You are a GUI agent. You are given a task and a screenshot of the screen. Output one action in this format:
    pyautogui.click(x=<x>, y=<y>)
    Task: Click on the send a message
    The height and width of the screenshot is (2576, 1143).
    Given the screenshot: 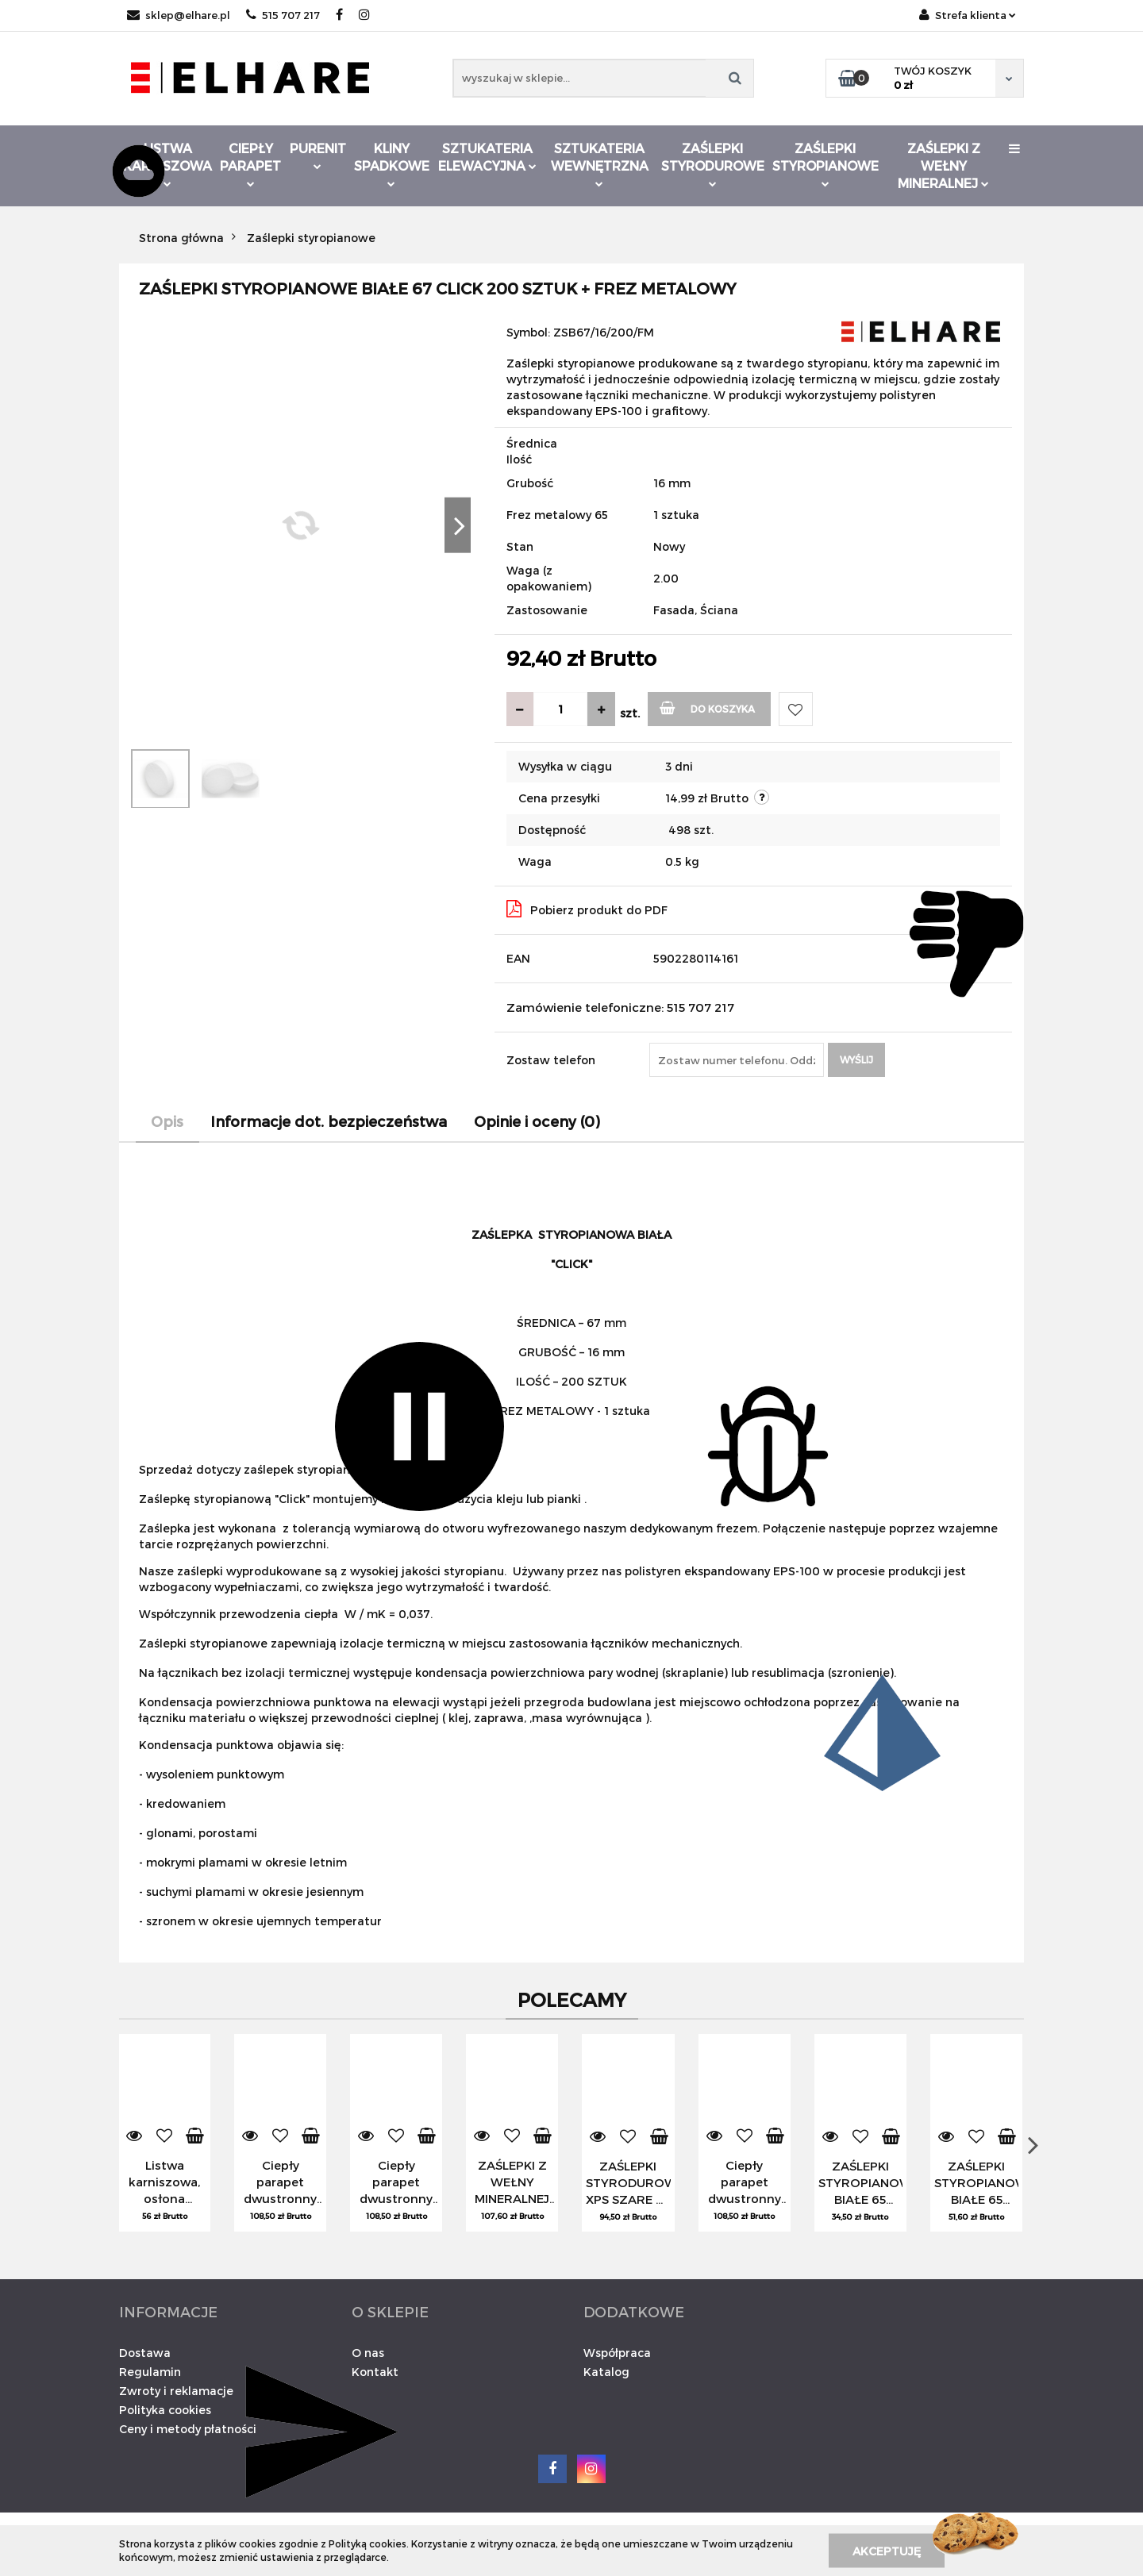 What is the action you would take?
    pyautogui.click(x=321, y=2432)
    